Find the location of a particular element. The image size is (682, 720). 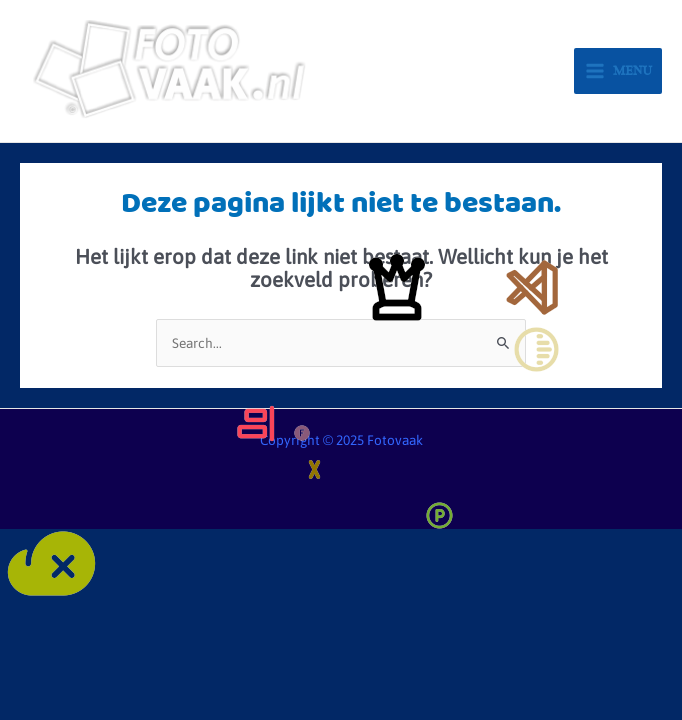

align text to the right is located at coordinates (256, 423).